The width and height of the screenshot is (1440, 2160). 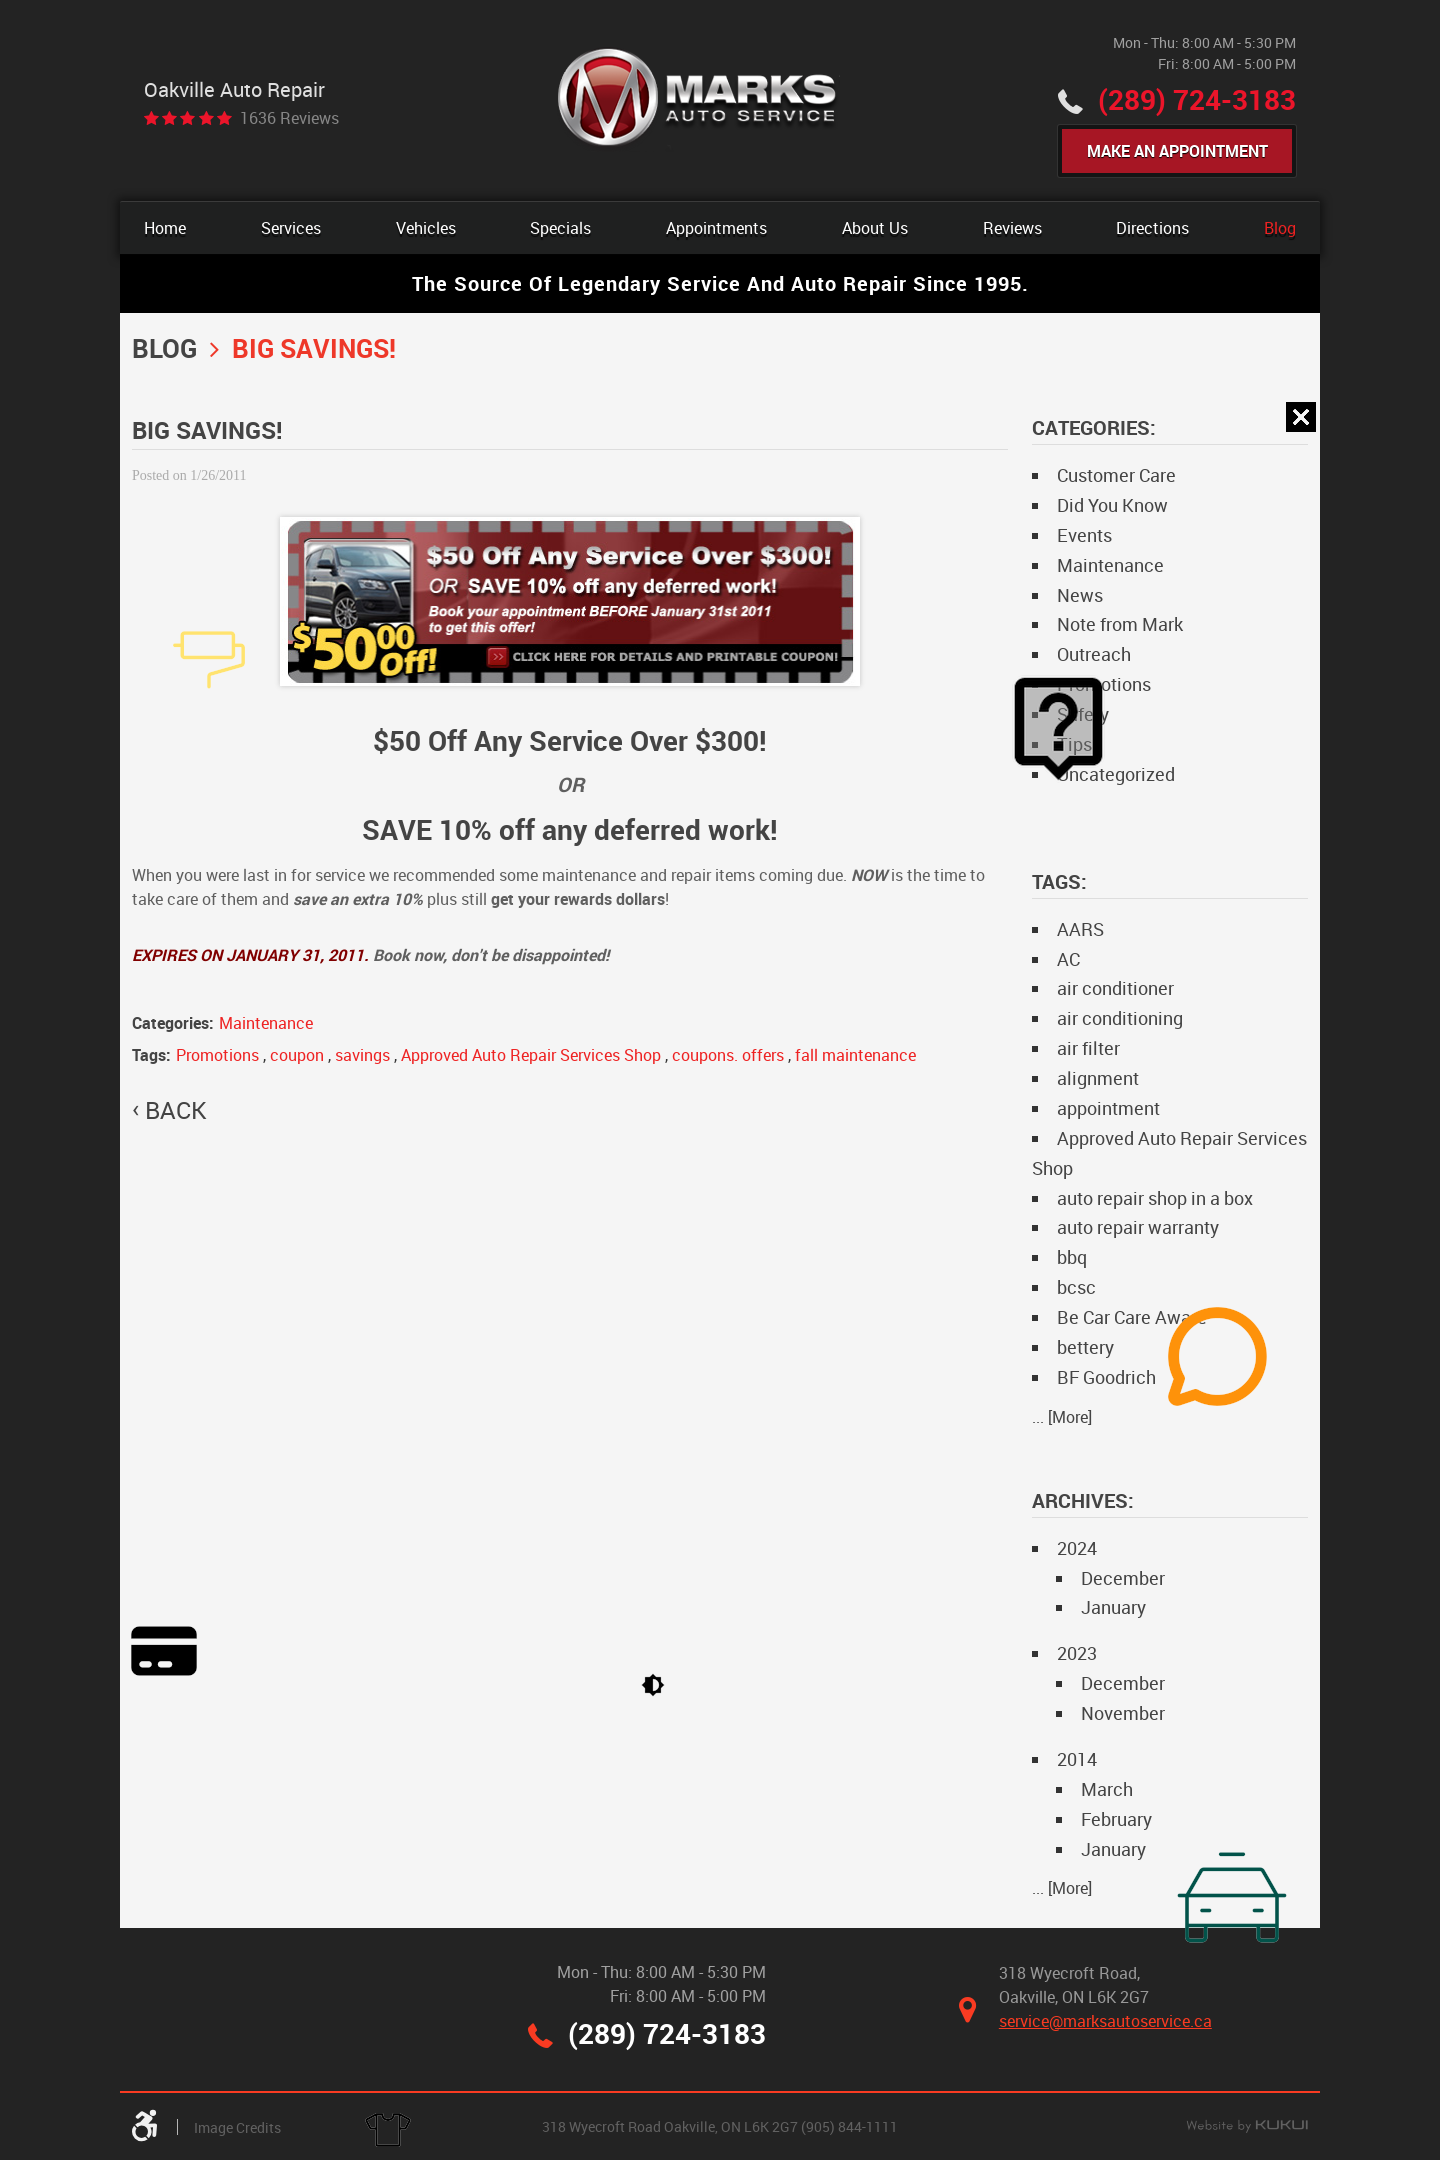 What do you see at coordinates (388, 2130) in the screenshot?
I see `browse clothing or apparel category` at bounding box center [388, 2130].